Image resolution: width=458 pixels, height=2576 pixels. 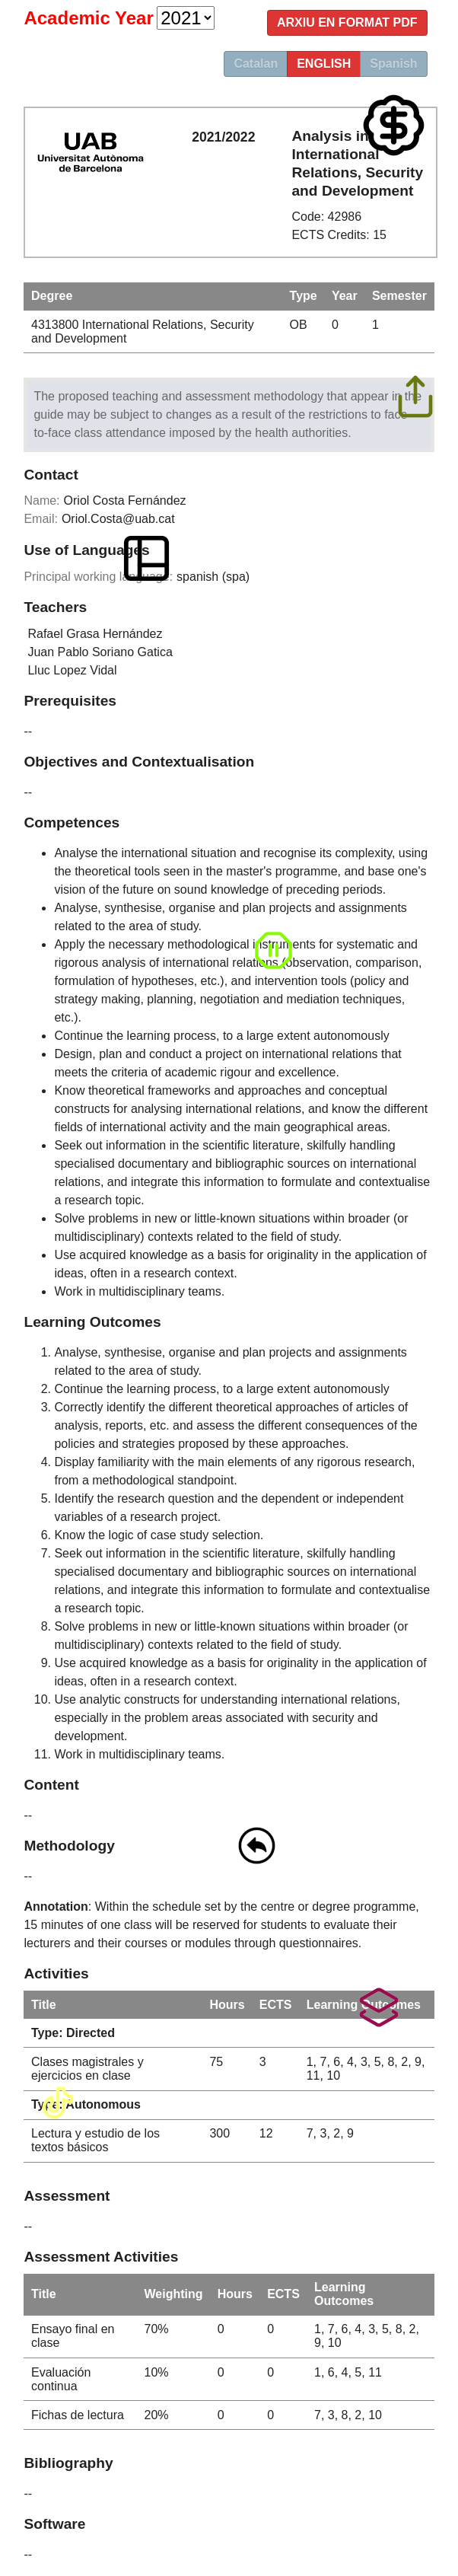 I want to click on switch to left-bottom panel layout, so click(x=146, y=558).